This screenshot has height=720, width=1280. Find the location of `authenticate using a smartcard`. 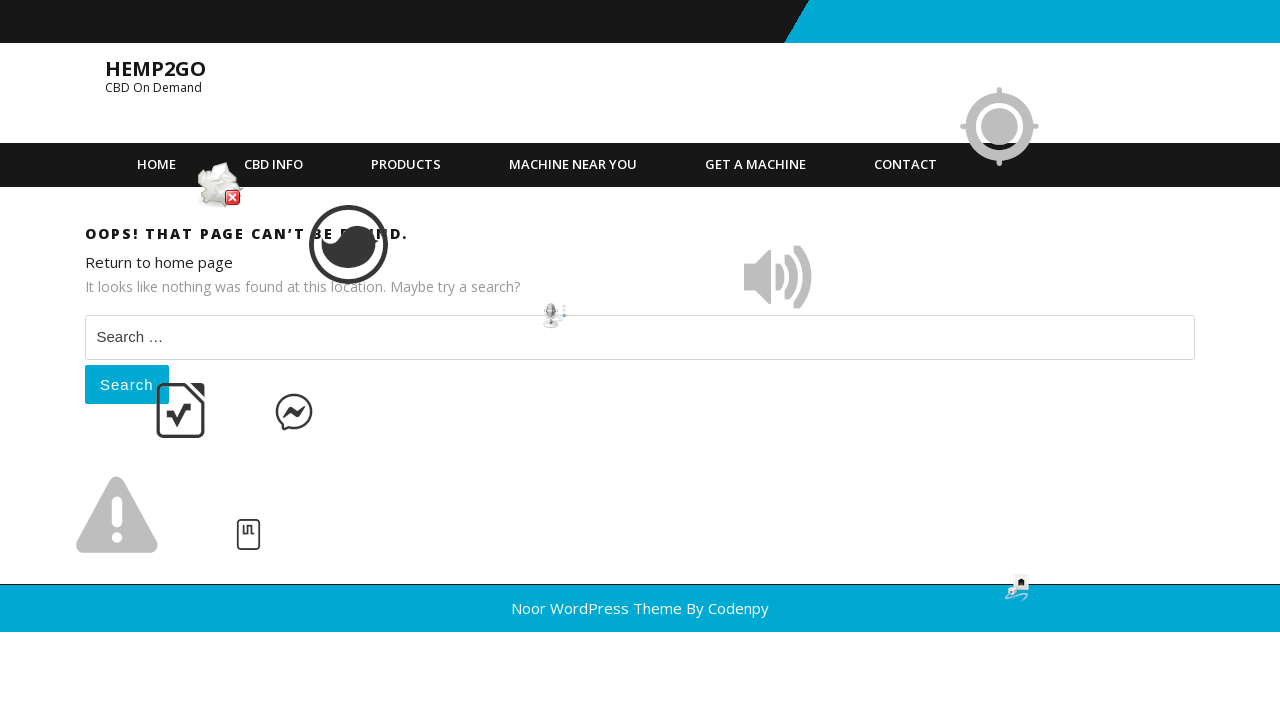

authenticate using a smartcard is located at coordinates (248, 534).